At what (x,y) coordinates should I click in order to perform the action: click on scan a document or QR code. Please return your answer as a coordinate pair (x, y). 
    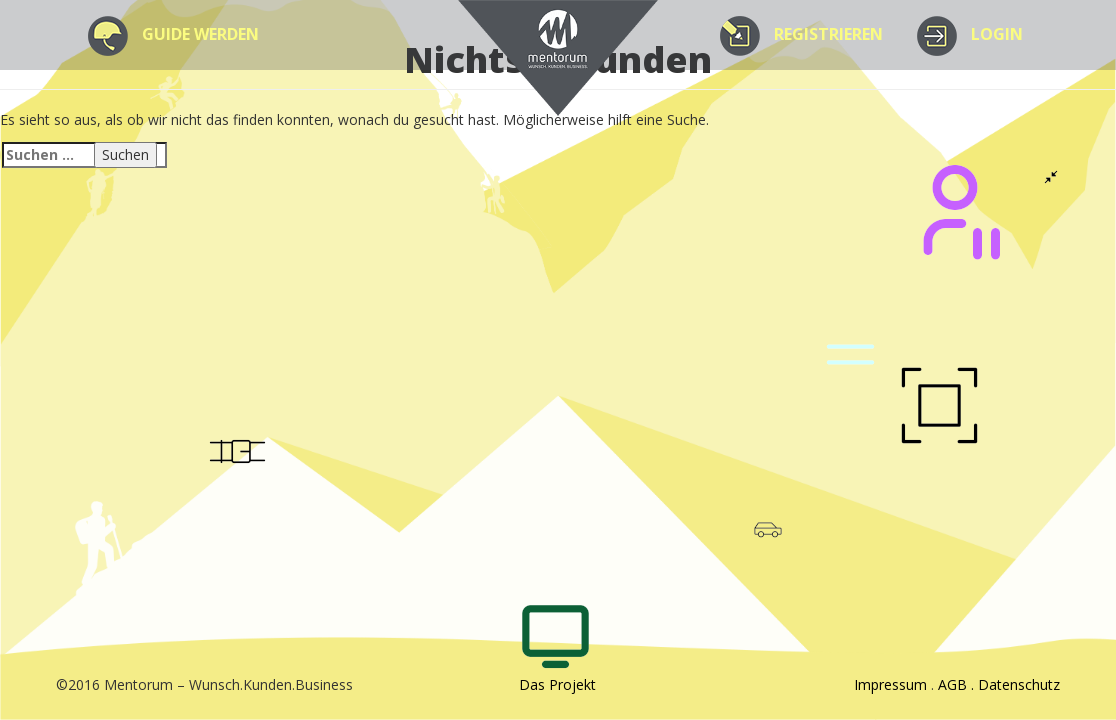
    Looking at the image, I should click on (939, 405).